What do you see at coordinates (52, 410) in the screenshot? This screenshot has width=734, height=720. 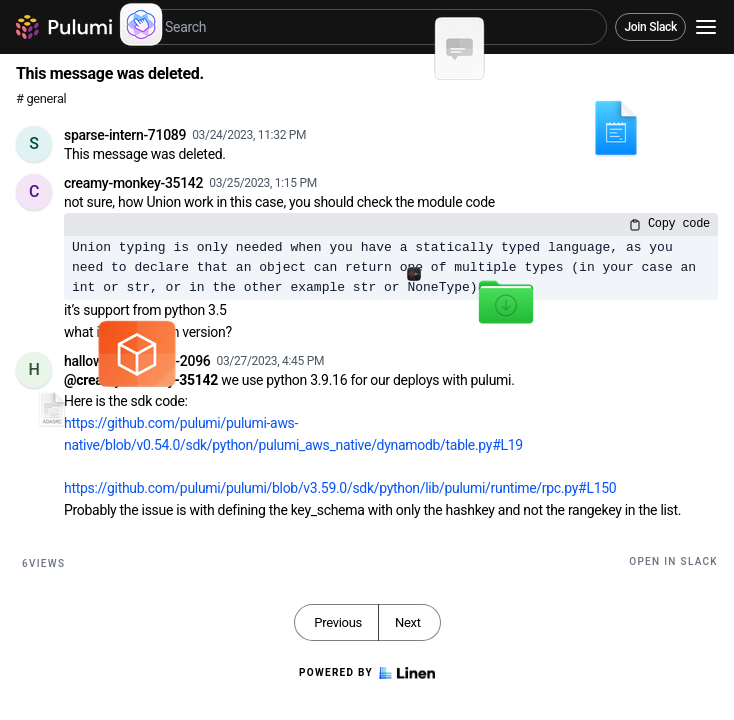 I see `ada source code file` at bounding box center [52, 410].